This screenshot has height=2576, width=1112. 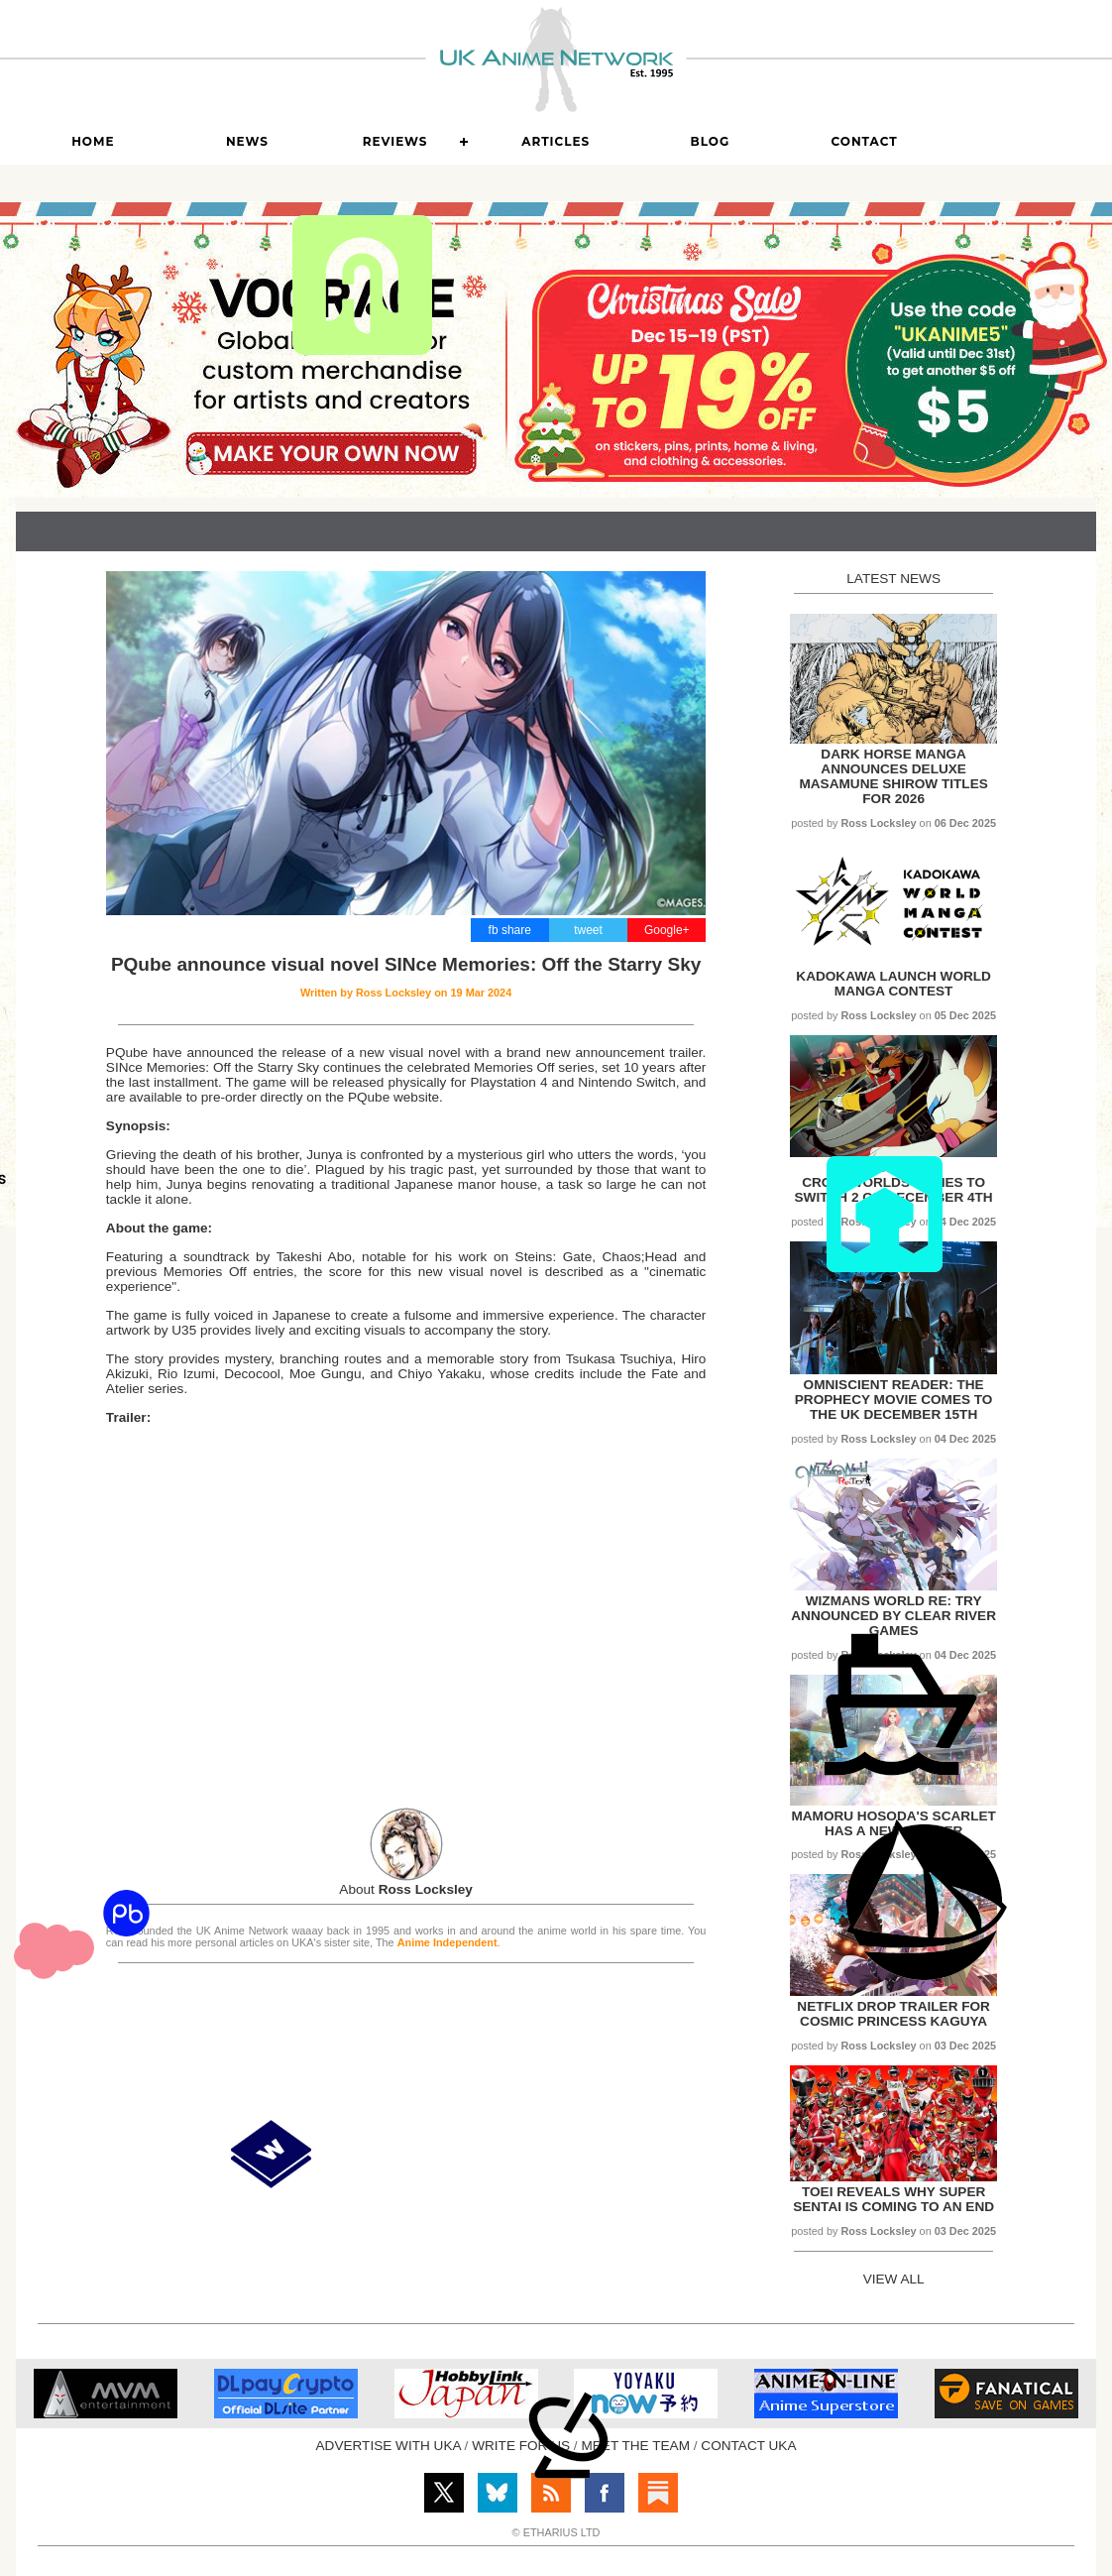 I want to click on prepbytes logo, so click(x=126, y=1913).